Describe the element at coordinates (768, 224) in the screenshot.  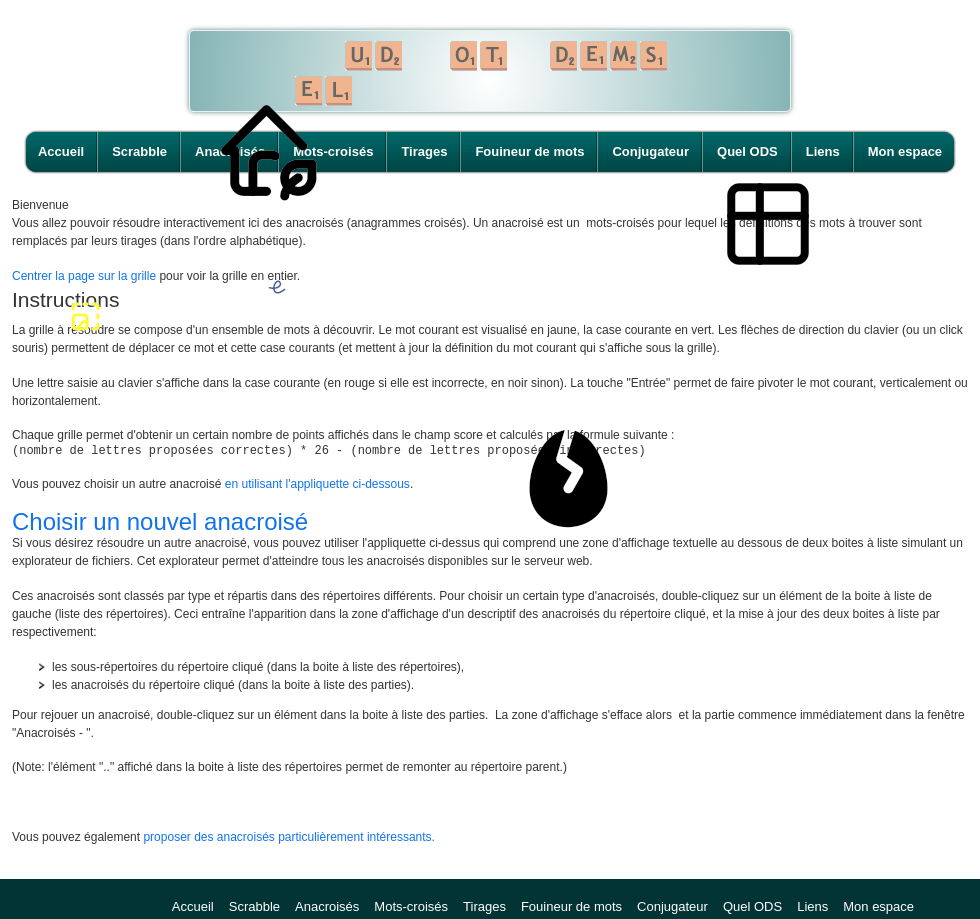
I see `insert a table with customizable borders` at that location.